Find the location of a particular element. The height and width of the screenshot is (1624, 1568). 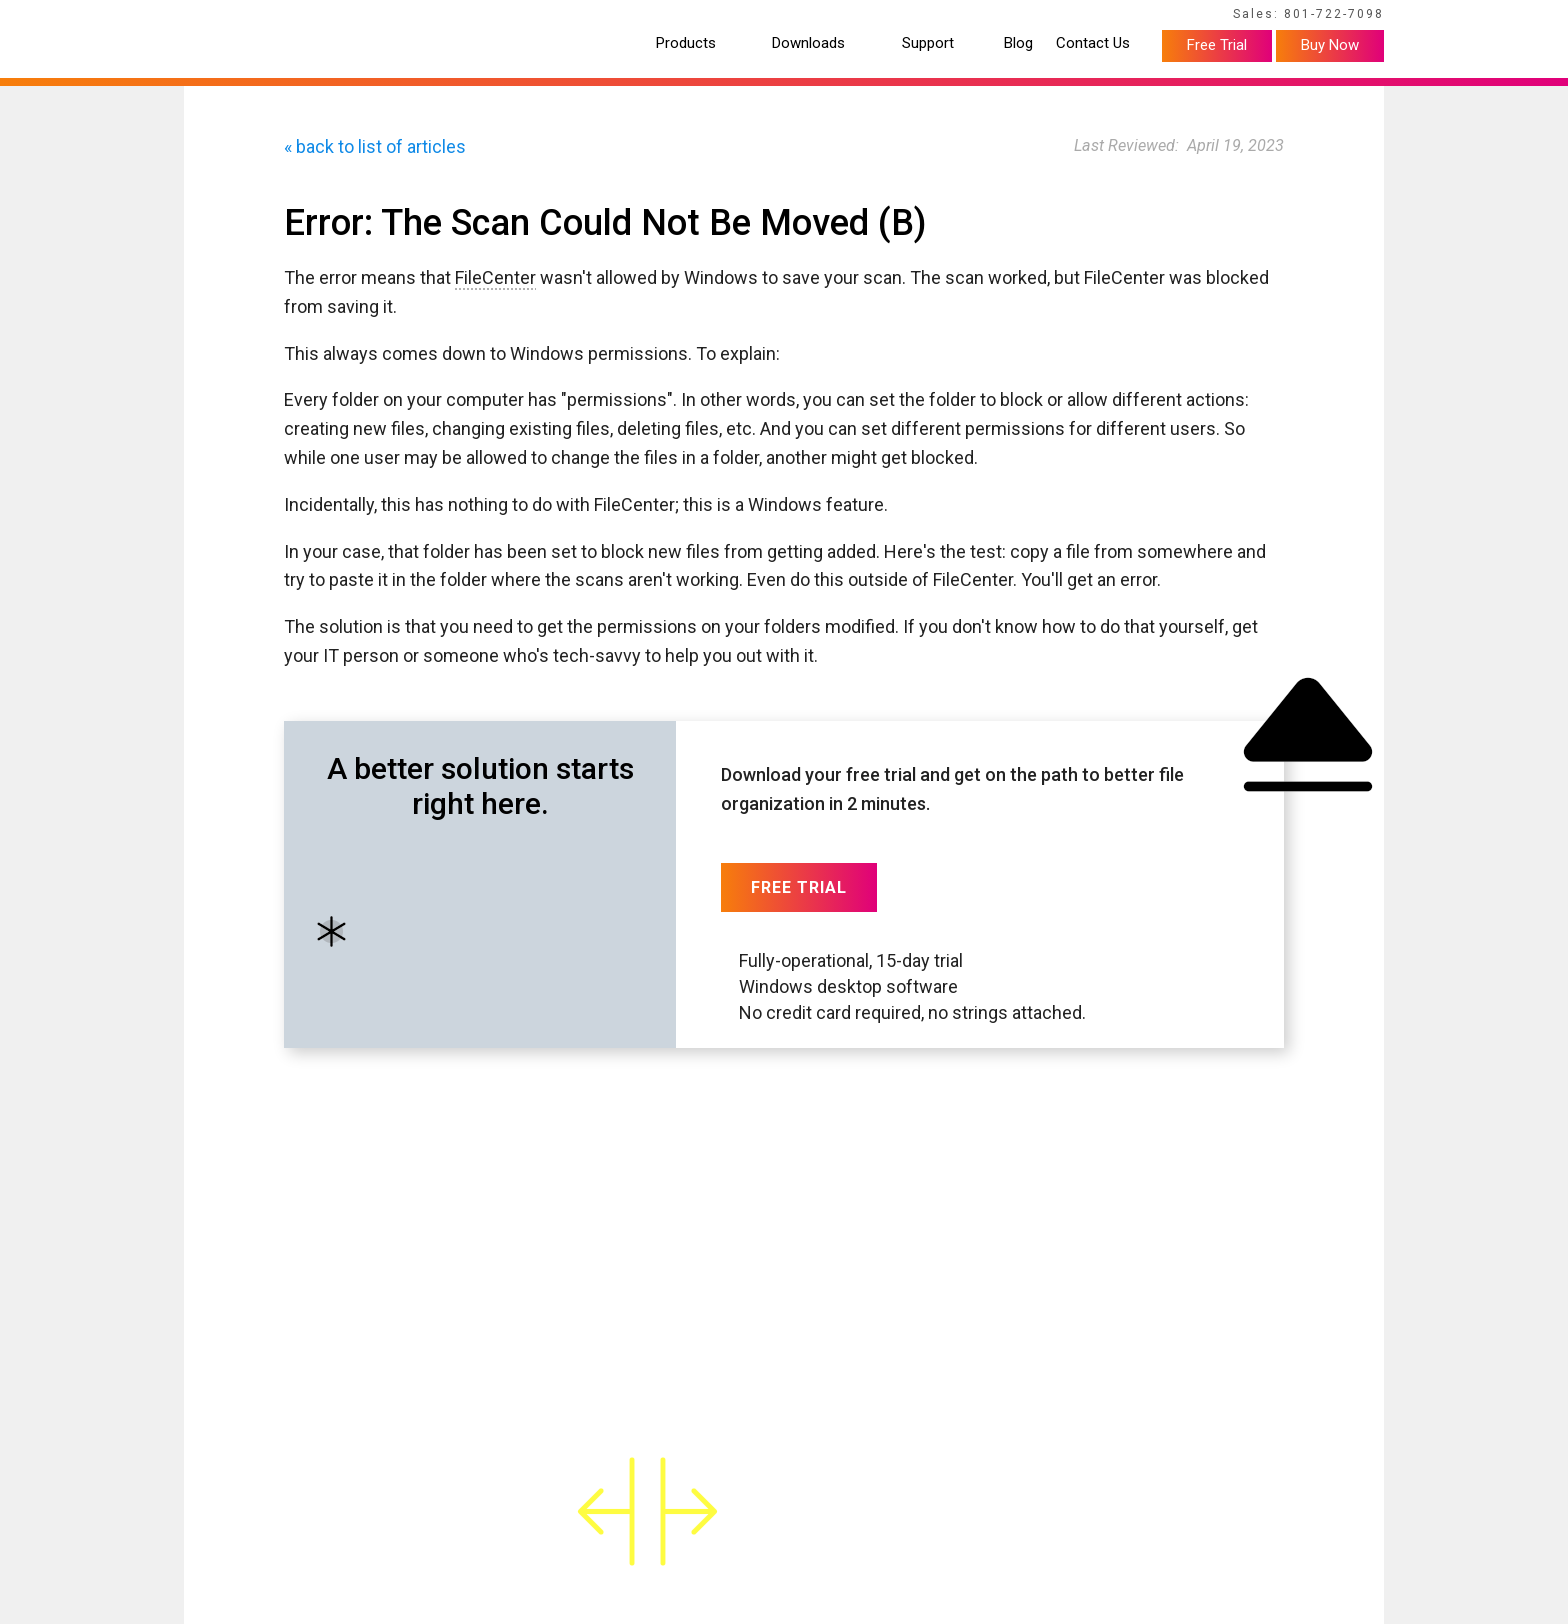

eject media or removable disk is located at coordinates (1308, 742).